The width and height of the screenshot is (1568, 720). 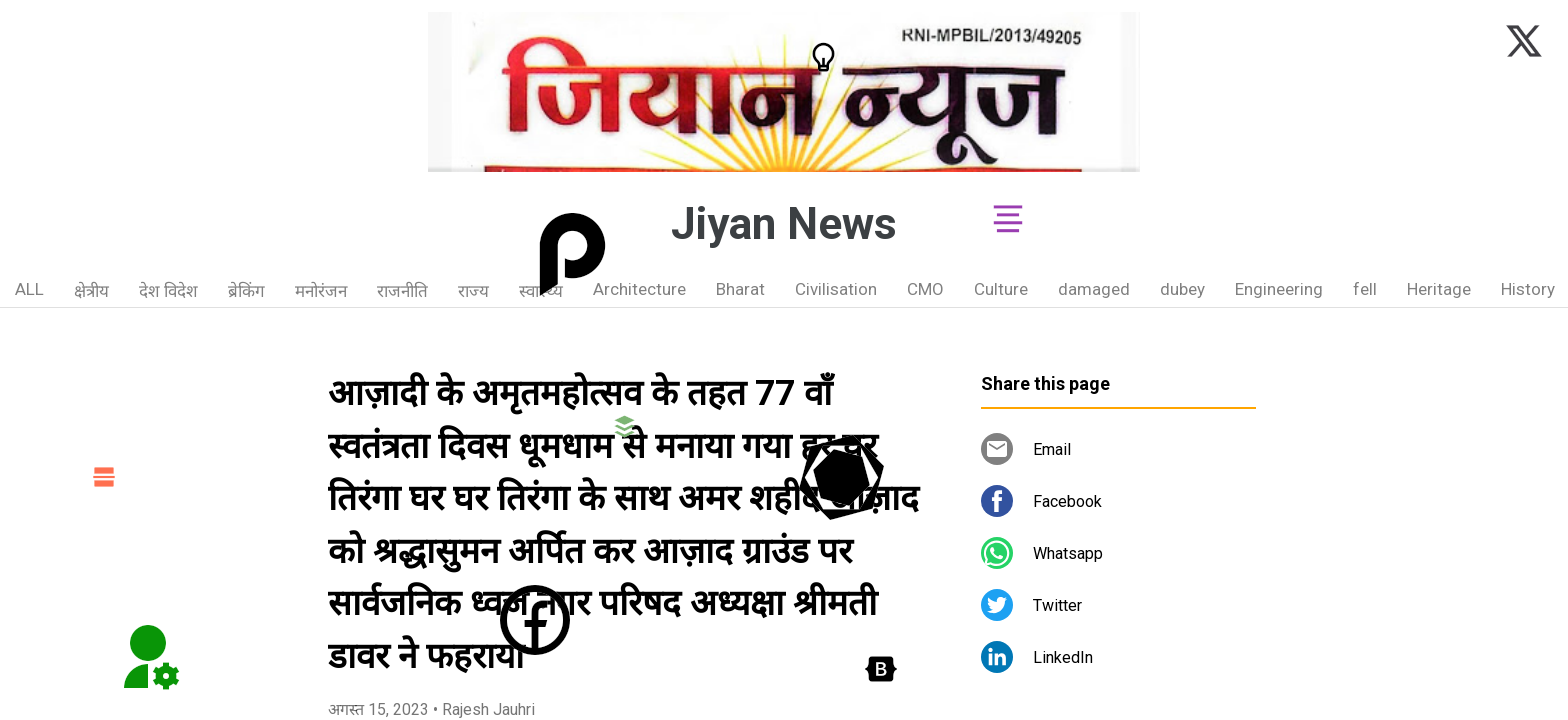 I want to click on view tips or helpful suggestions, so click(x=823, y=56).